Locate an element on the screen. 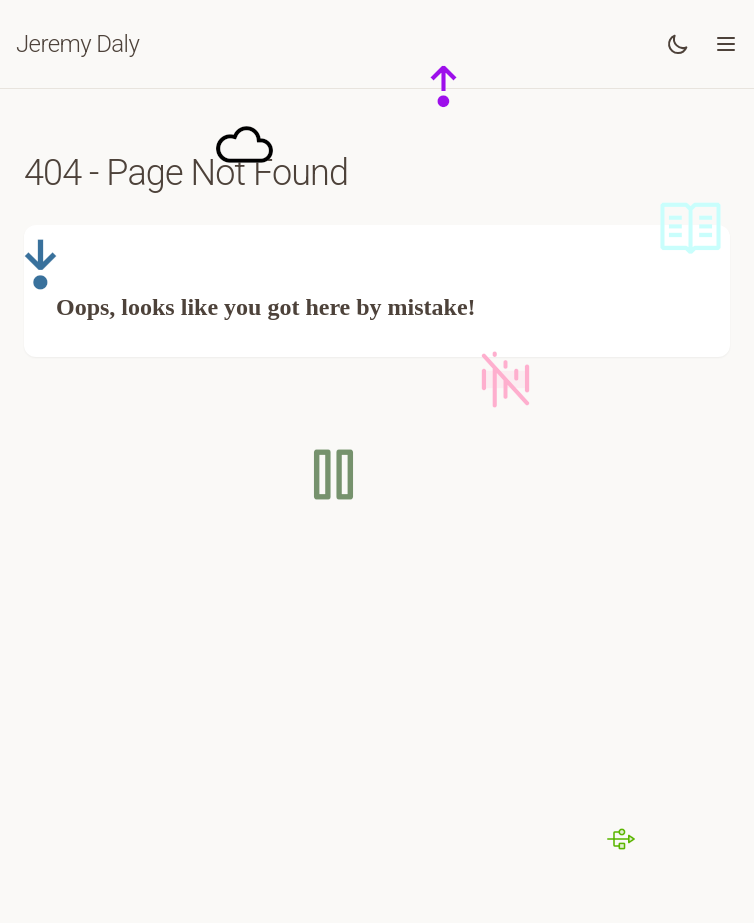  pause media playback is located at coordinates (333, 474).